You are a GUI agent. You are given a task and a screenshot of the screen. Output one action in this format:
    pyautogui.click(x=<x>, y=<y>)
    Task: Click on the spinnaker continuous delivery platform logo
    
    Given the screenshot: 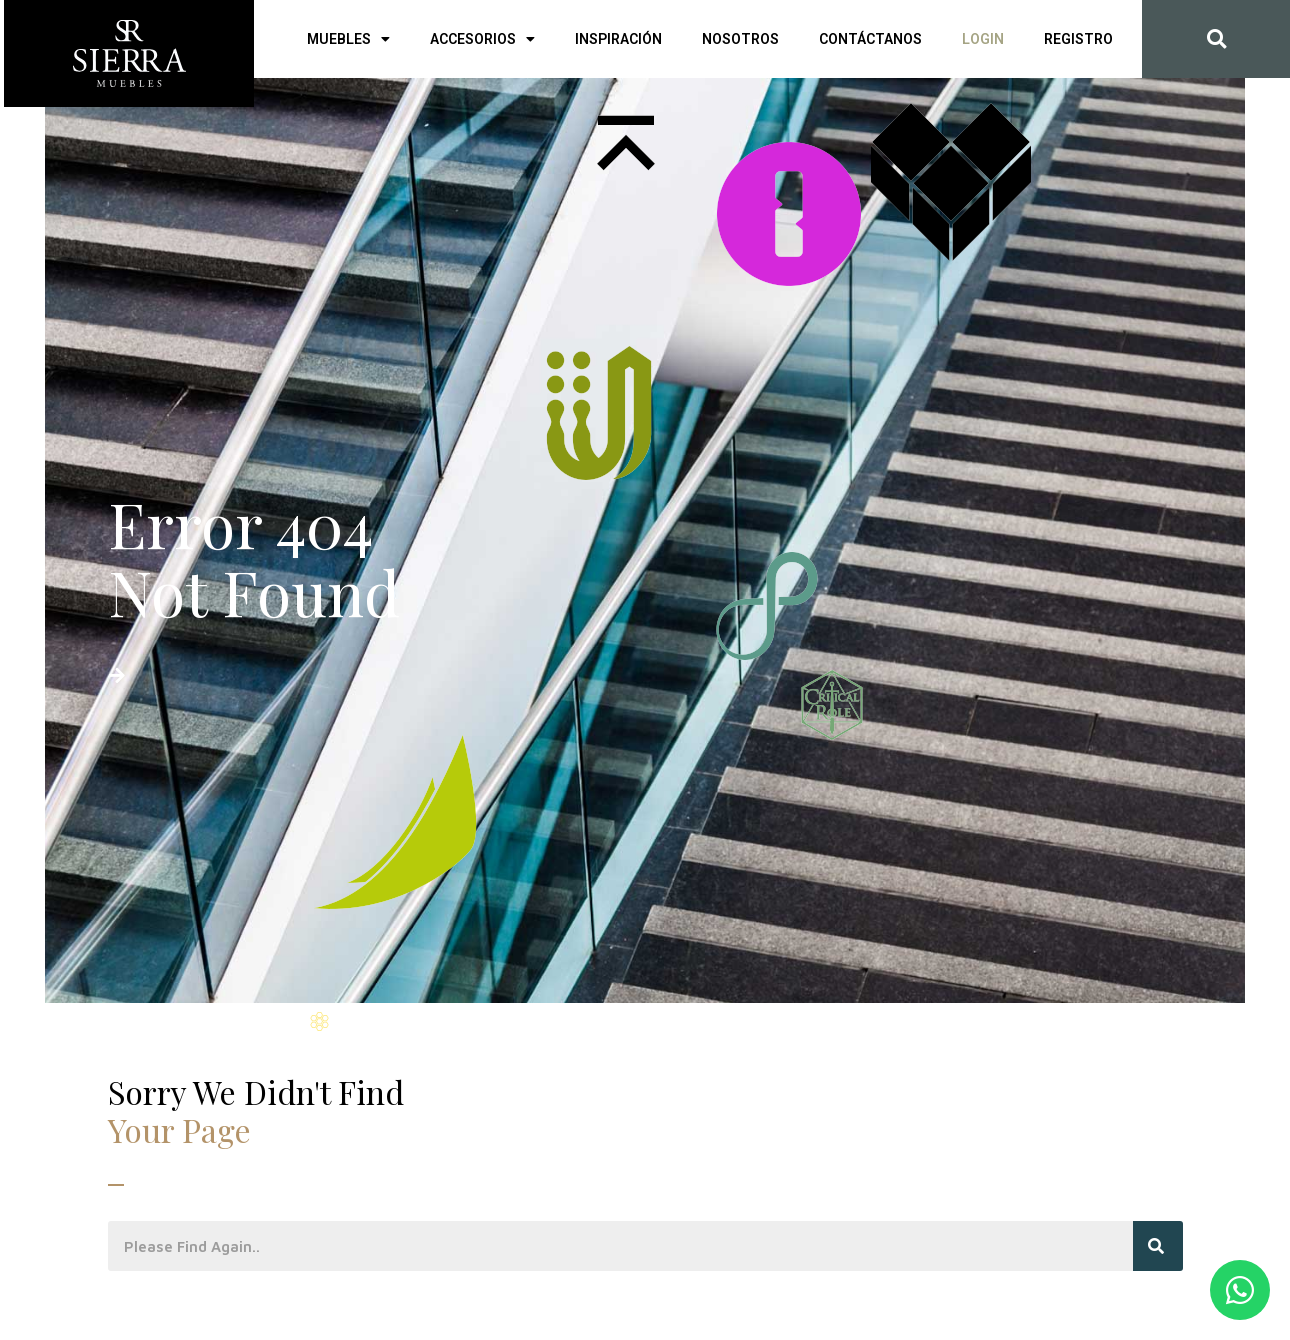 What is the action you would take?
    pyautogui.click(x=395, y=822)
    